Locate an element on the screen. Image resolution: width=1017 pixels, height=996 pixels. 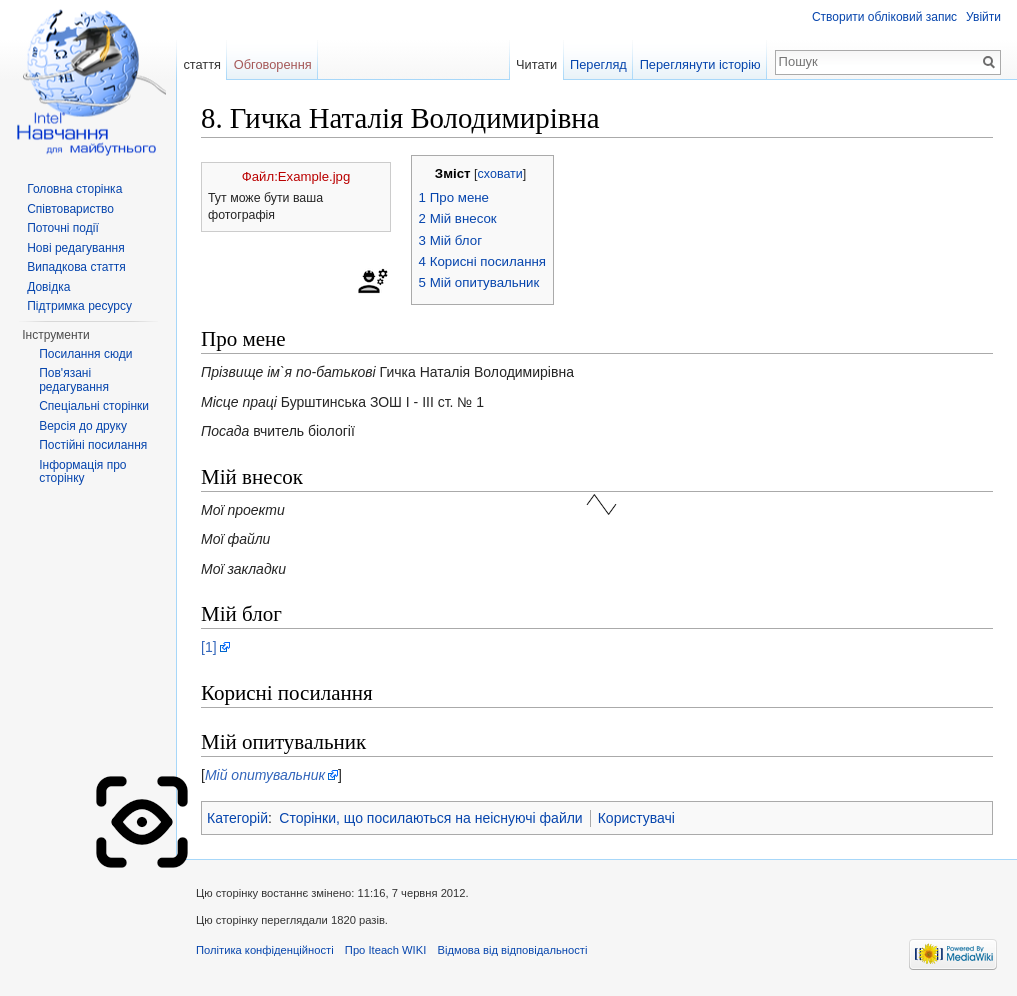
access engineering or technical settings is located at coordinates (373, 281).